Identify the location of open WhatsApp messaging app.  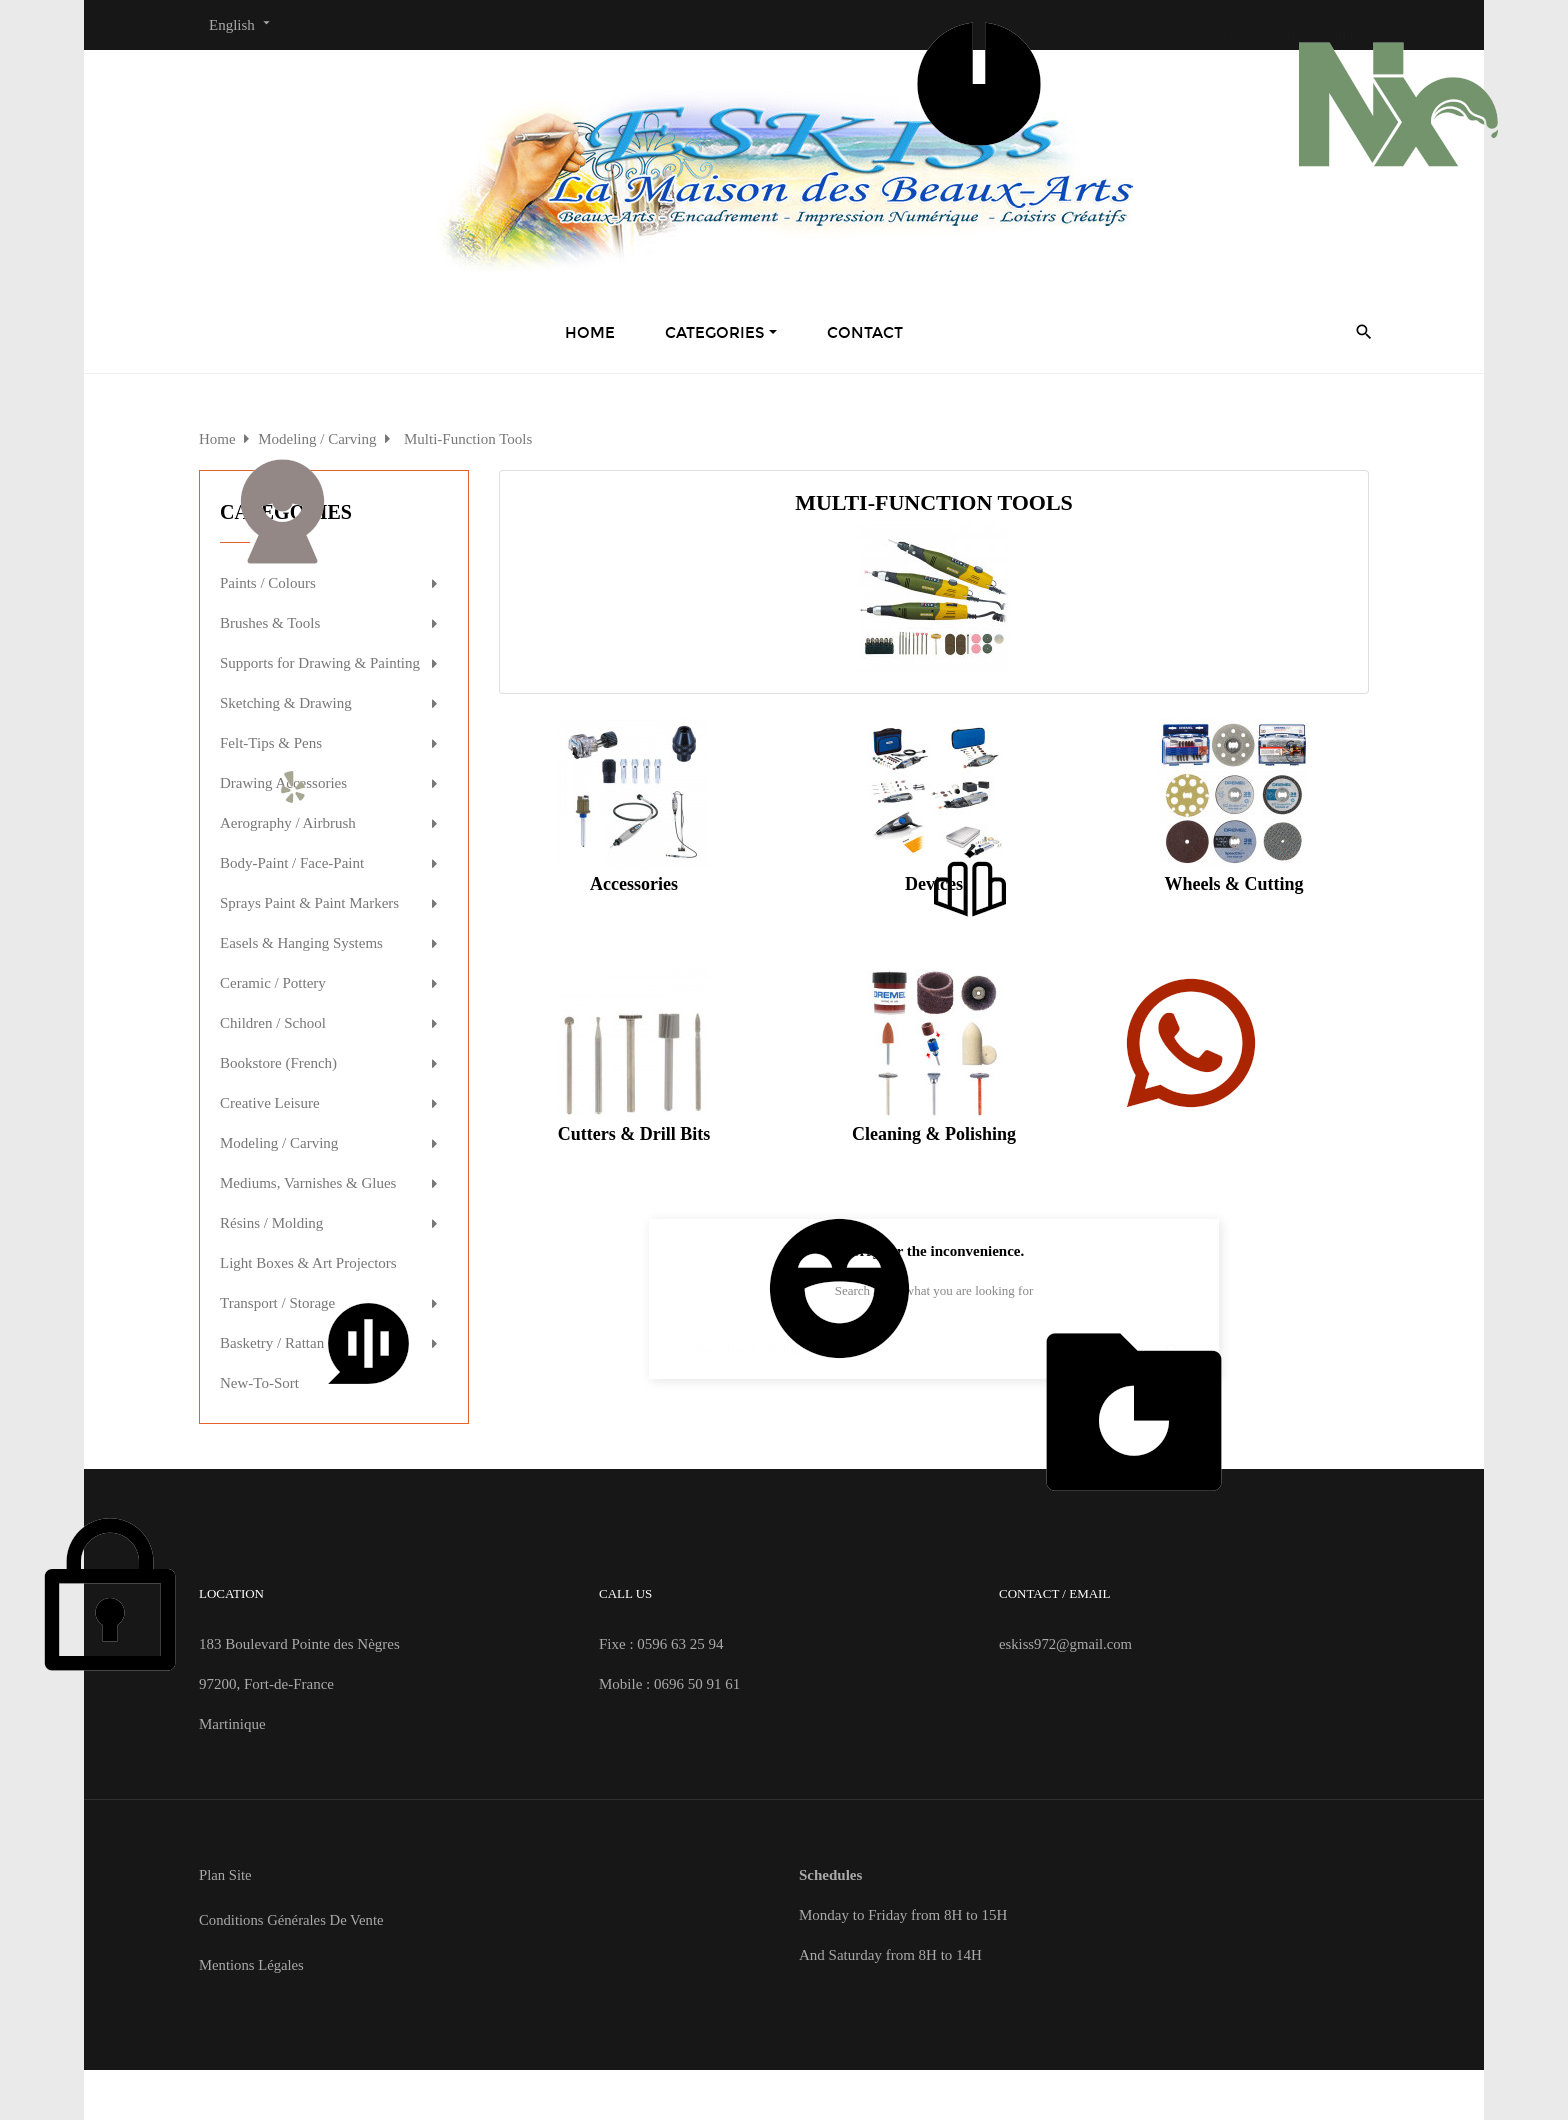
(1191, 1043).